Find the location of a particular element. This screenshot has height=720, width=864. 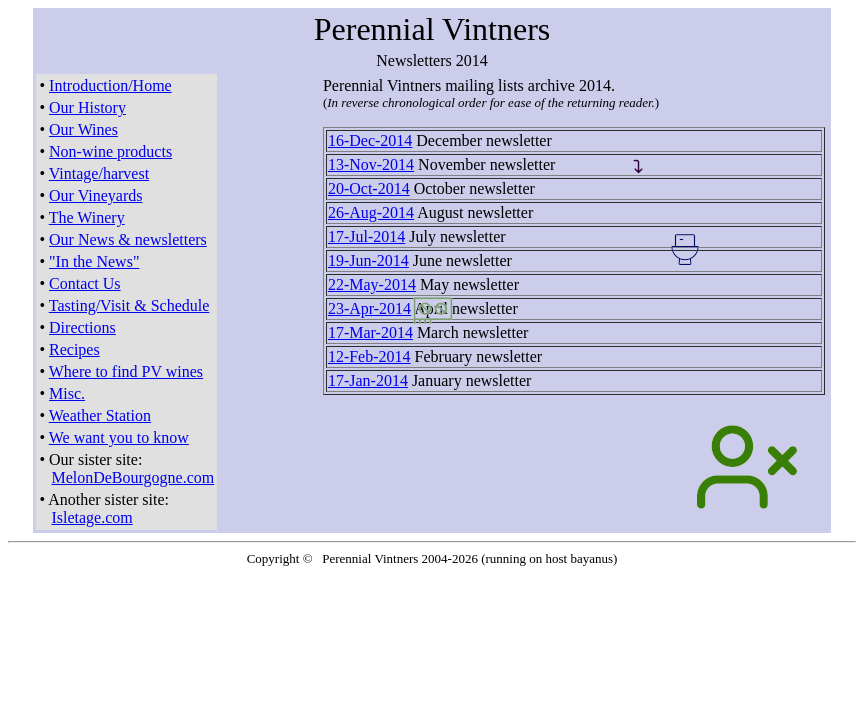

remove a user from your contacts is located at coordinates (747, 467).